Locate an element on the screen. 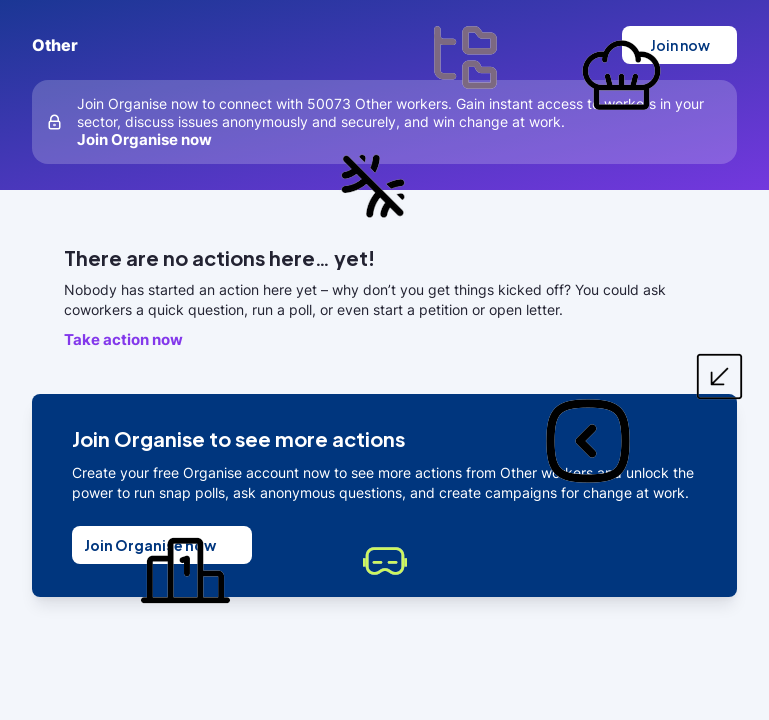  browse directory structure is located at coordinates (465, 57).